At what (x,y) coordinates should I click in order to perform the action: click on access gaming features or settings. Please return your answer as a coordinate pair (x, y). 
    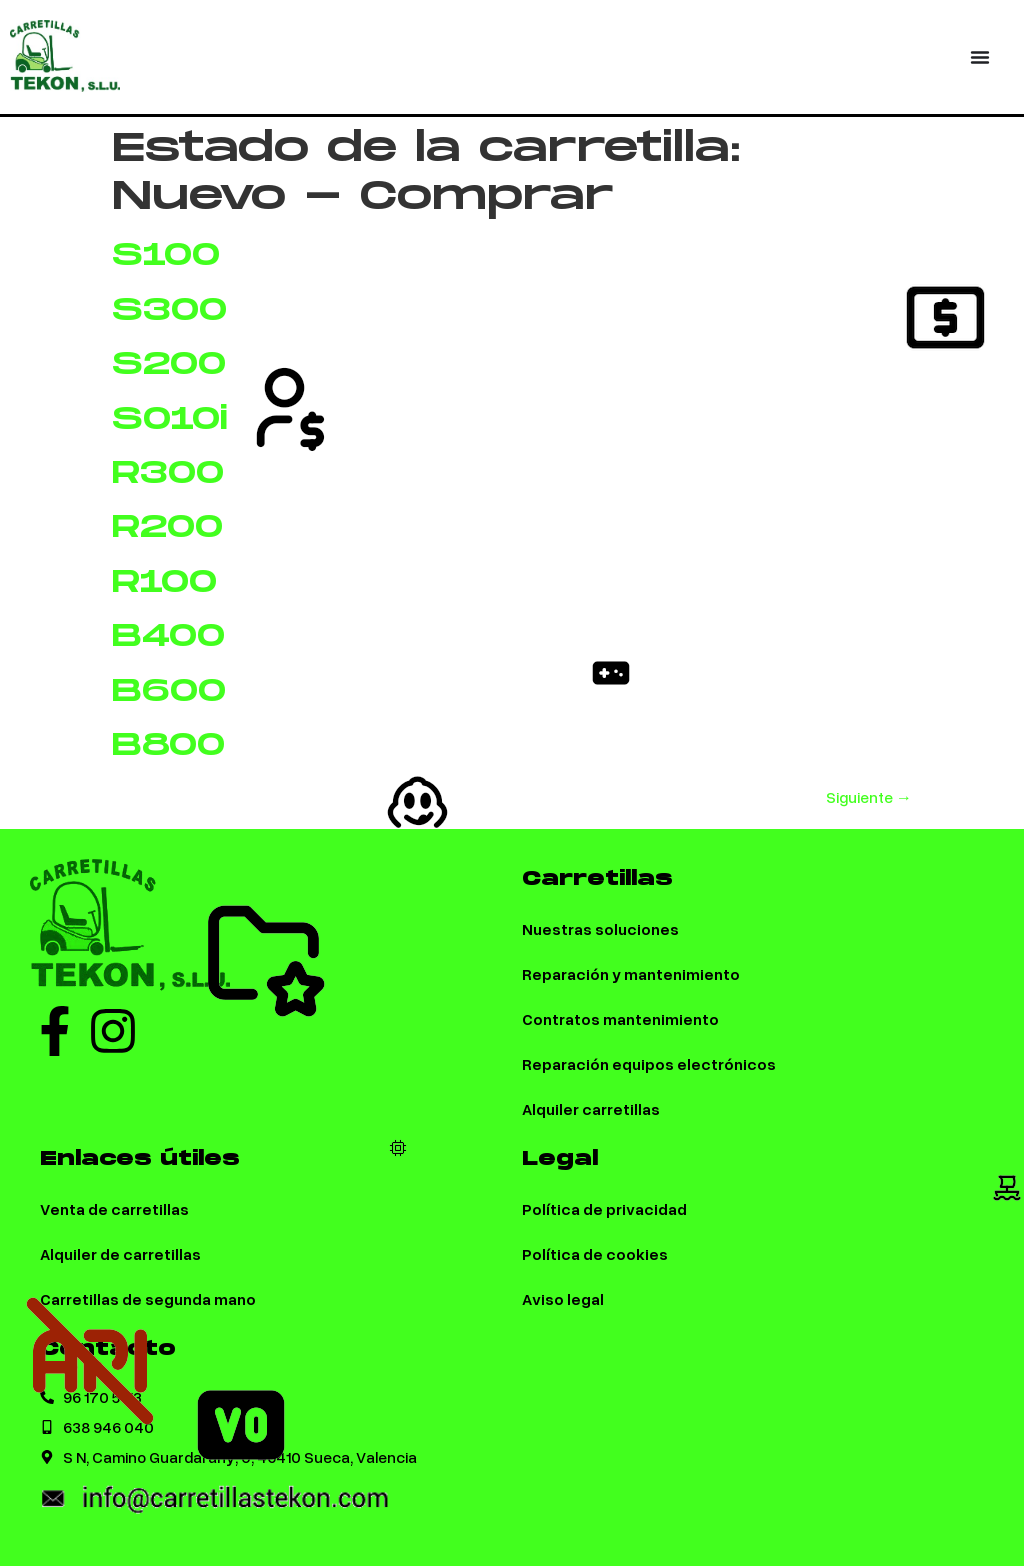
    Looking at the image, I should click on (611, 673).